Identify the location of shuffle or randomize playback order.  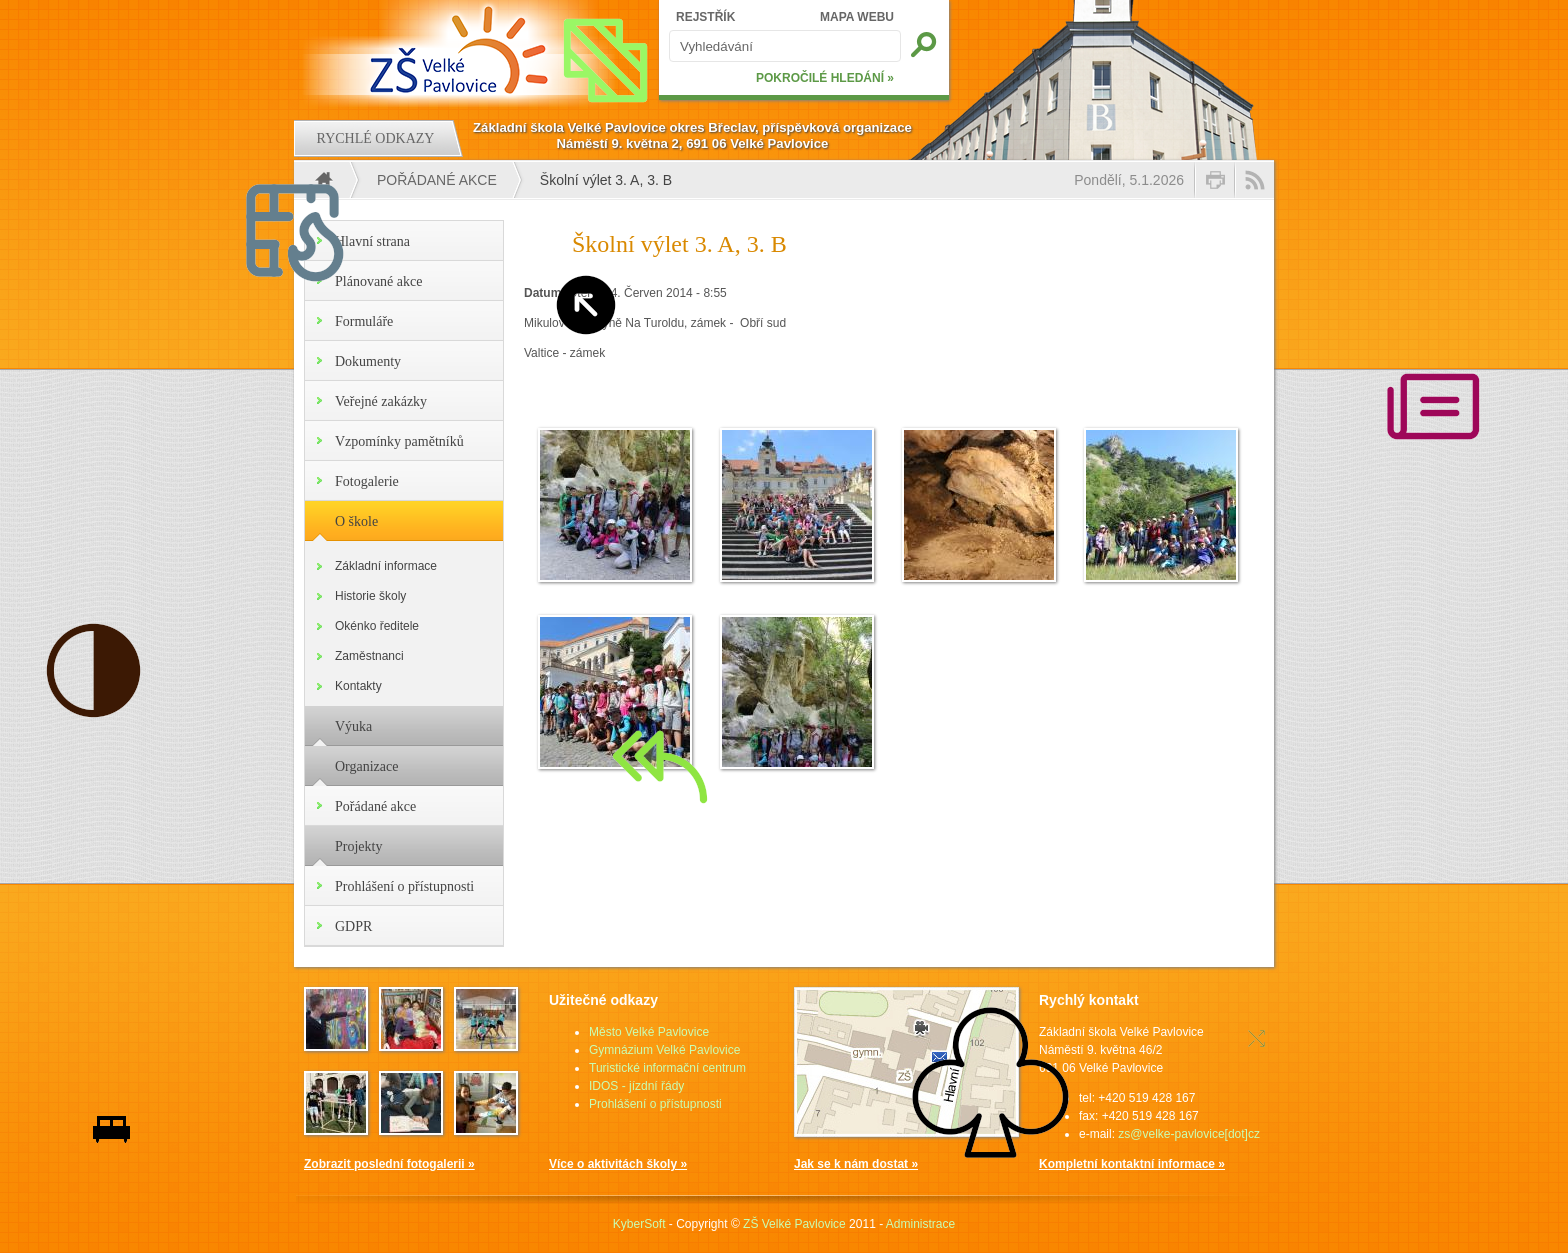
(1256, 1038).